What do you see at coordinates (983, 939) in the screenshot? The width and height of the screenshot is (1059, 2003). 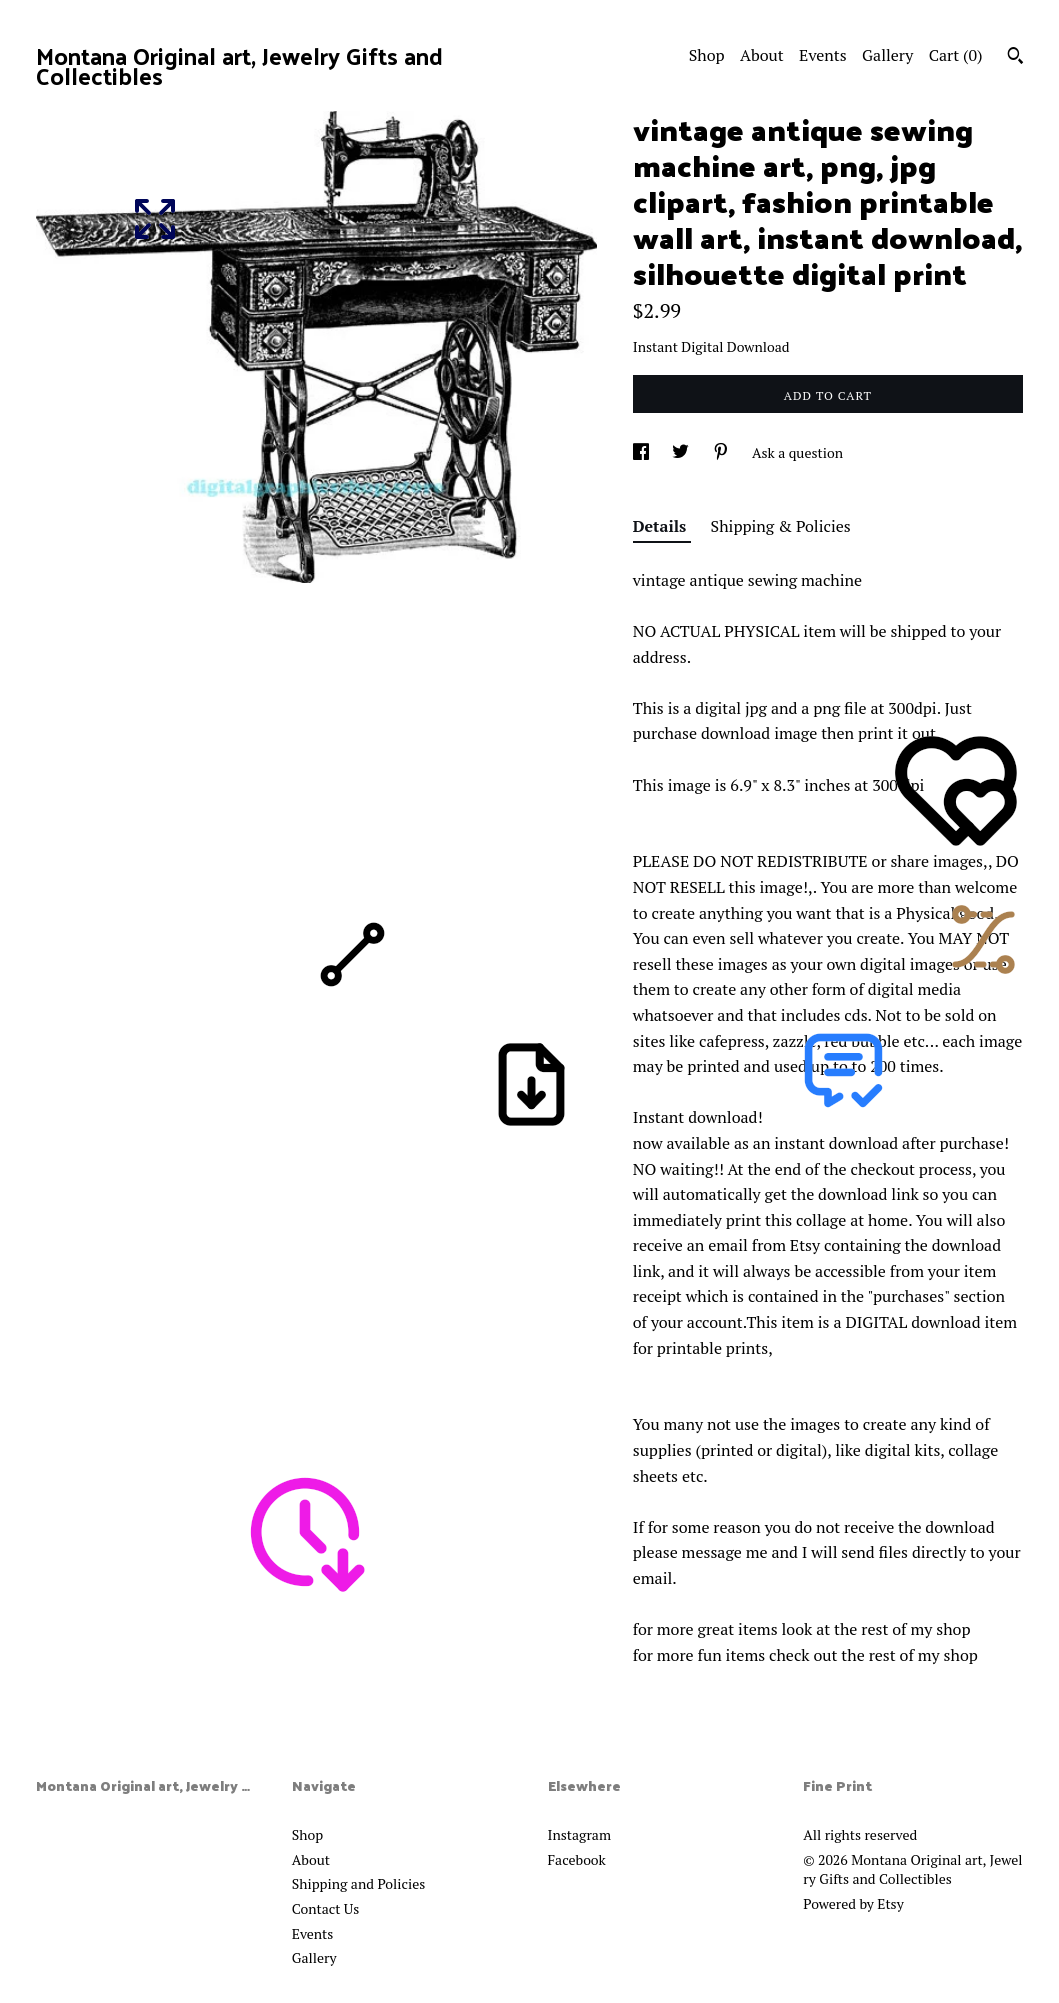 I see `adjust animation easing curve control points` at bounding box center [983, 939].